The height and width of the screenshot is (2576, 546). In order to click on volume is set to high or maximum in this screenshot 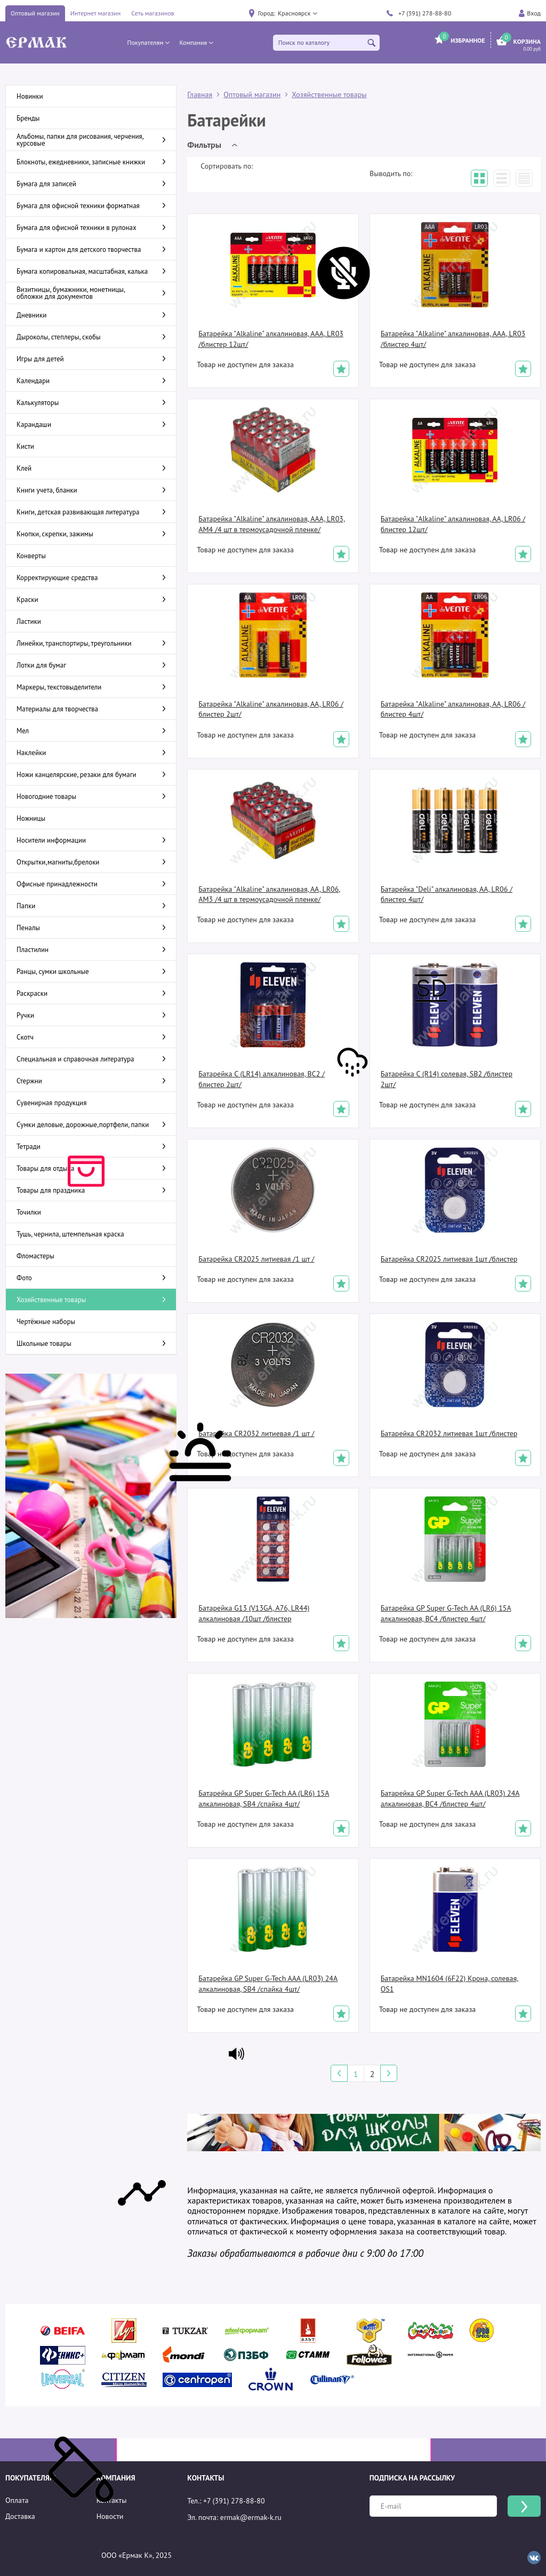, I will do `click(236, 2054)`.